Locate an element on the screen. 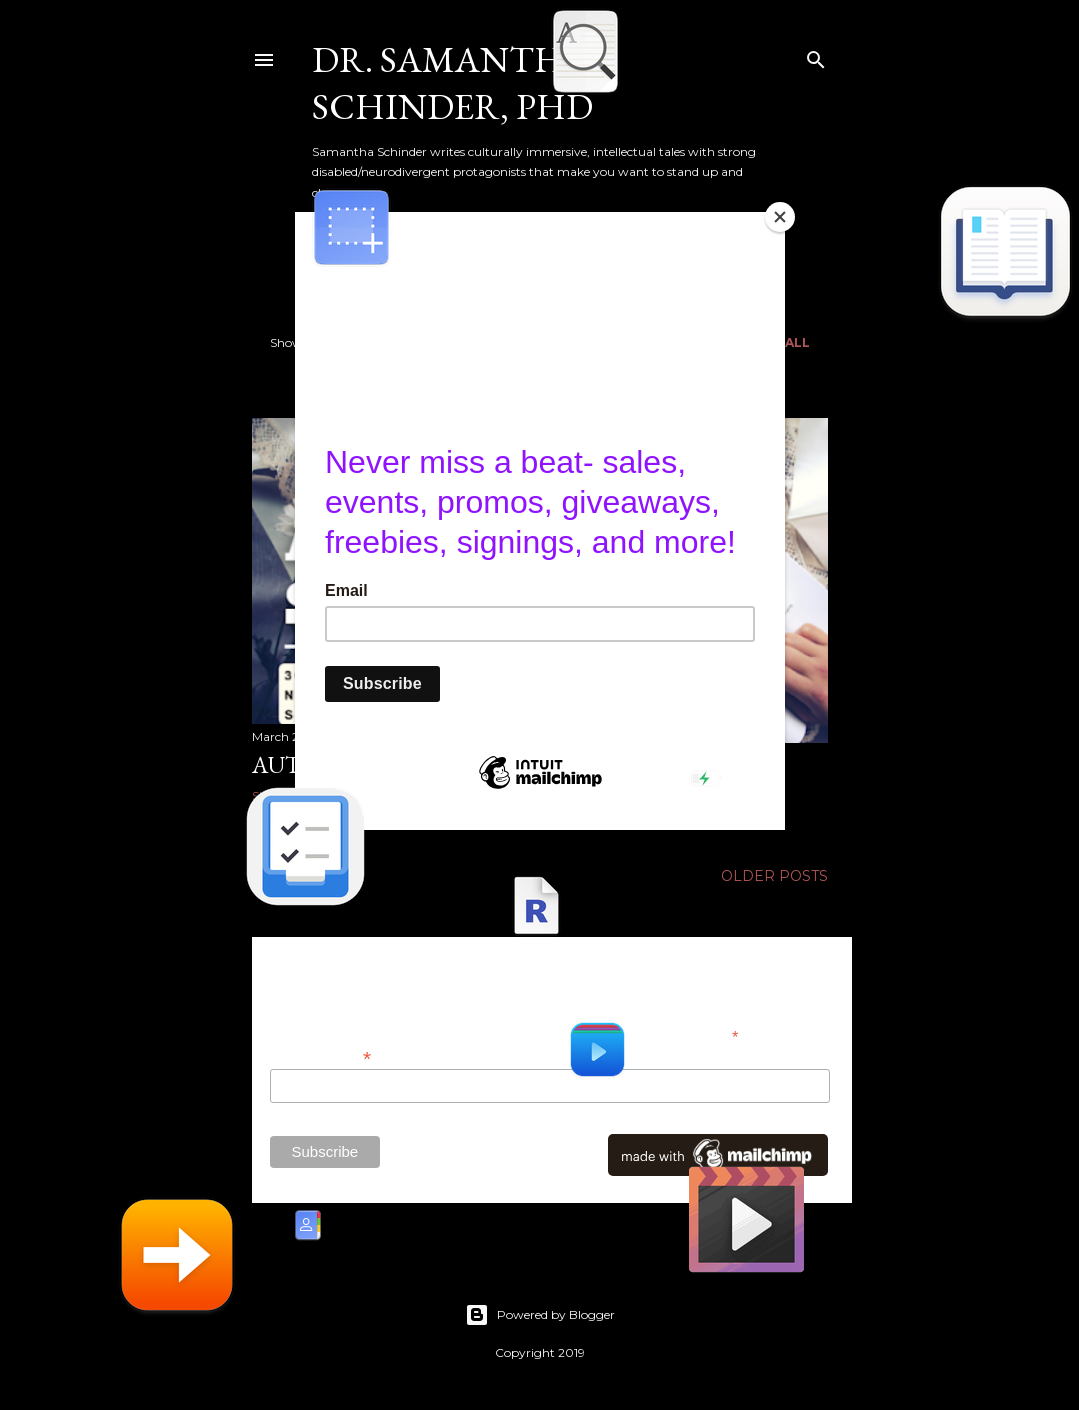  open calligra stage presentation app is located at coordinates (597, 1049).